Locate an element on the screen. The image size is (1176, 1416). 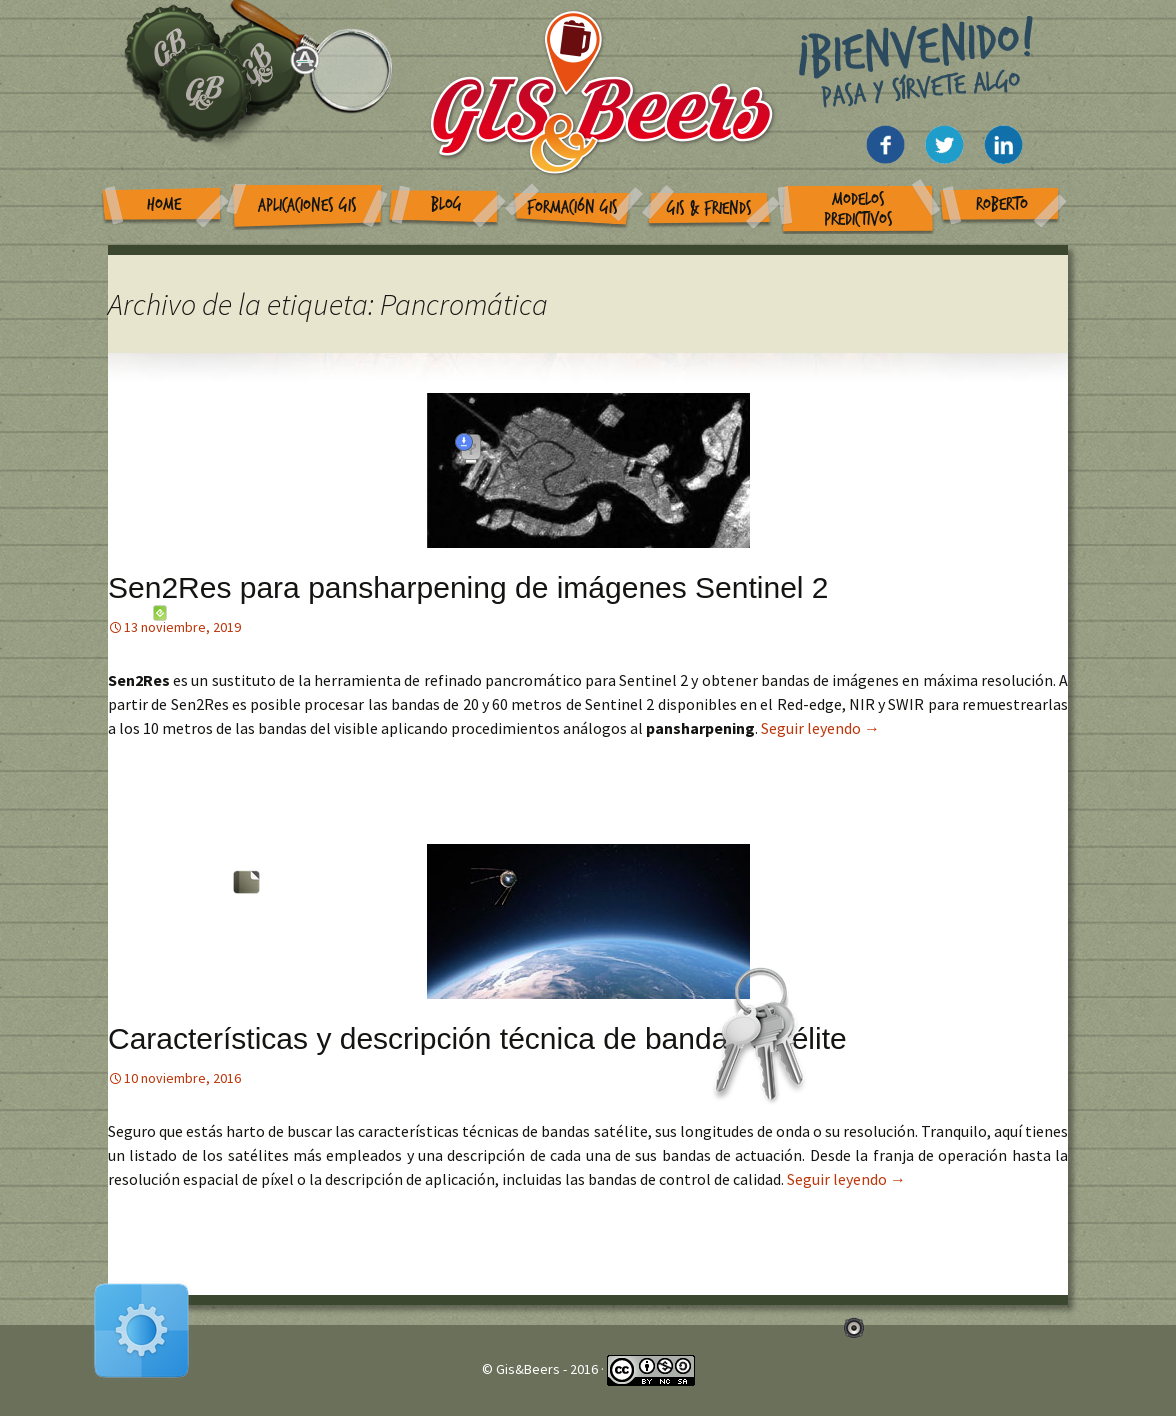
access account and login settings is located at coordinates (760, 1037).